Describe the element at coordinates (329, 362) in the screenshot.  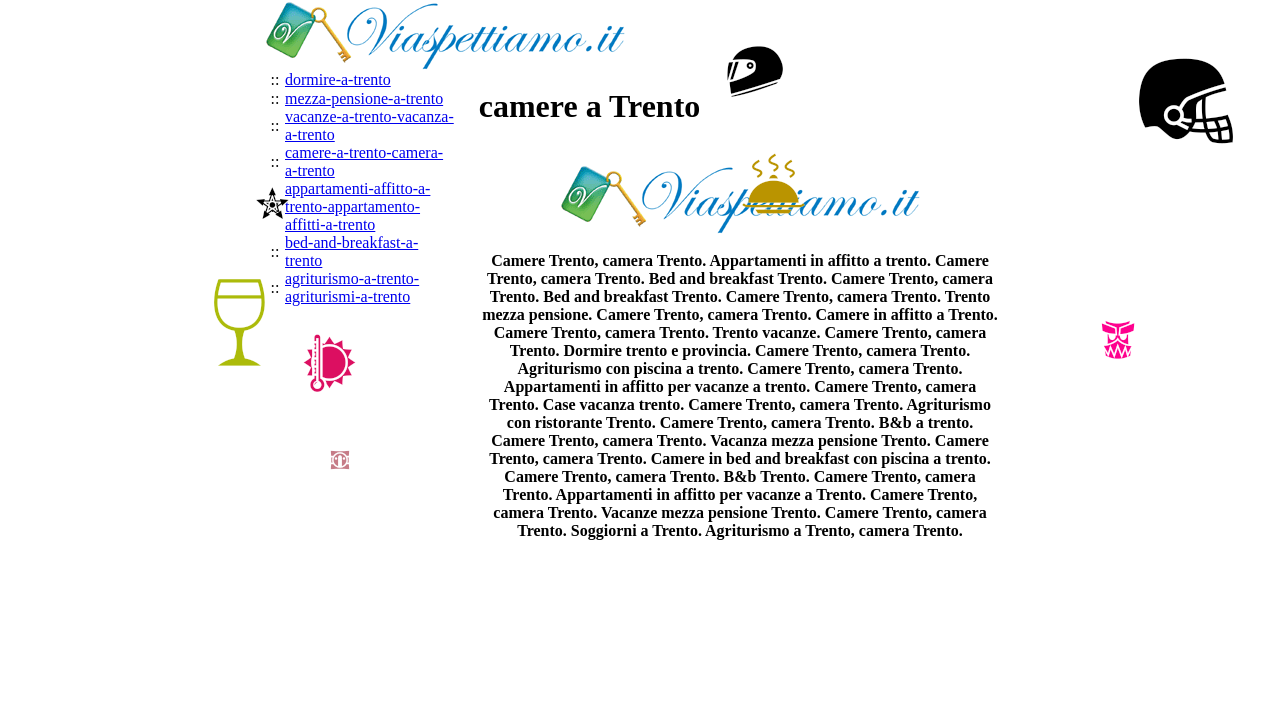
I see `view current temperature or weather conditions` at that location.